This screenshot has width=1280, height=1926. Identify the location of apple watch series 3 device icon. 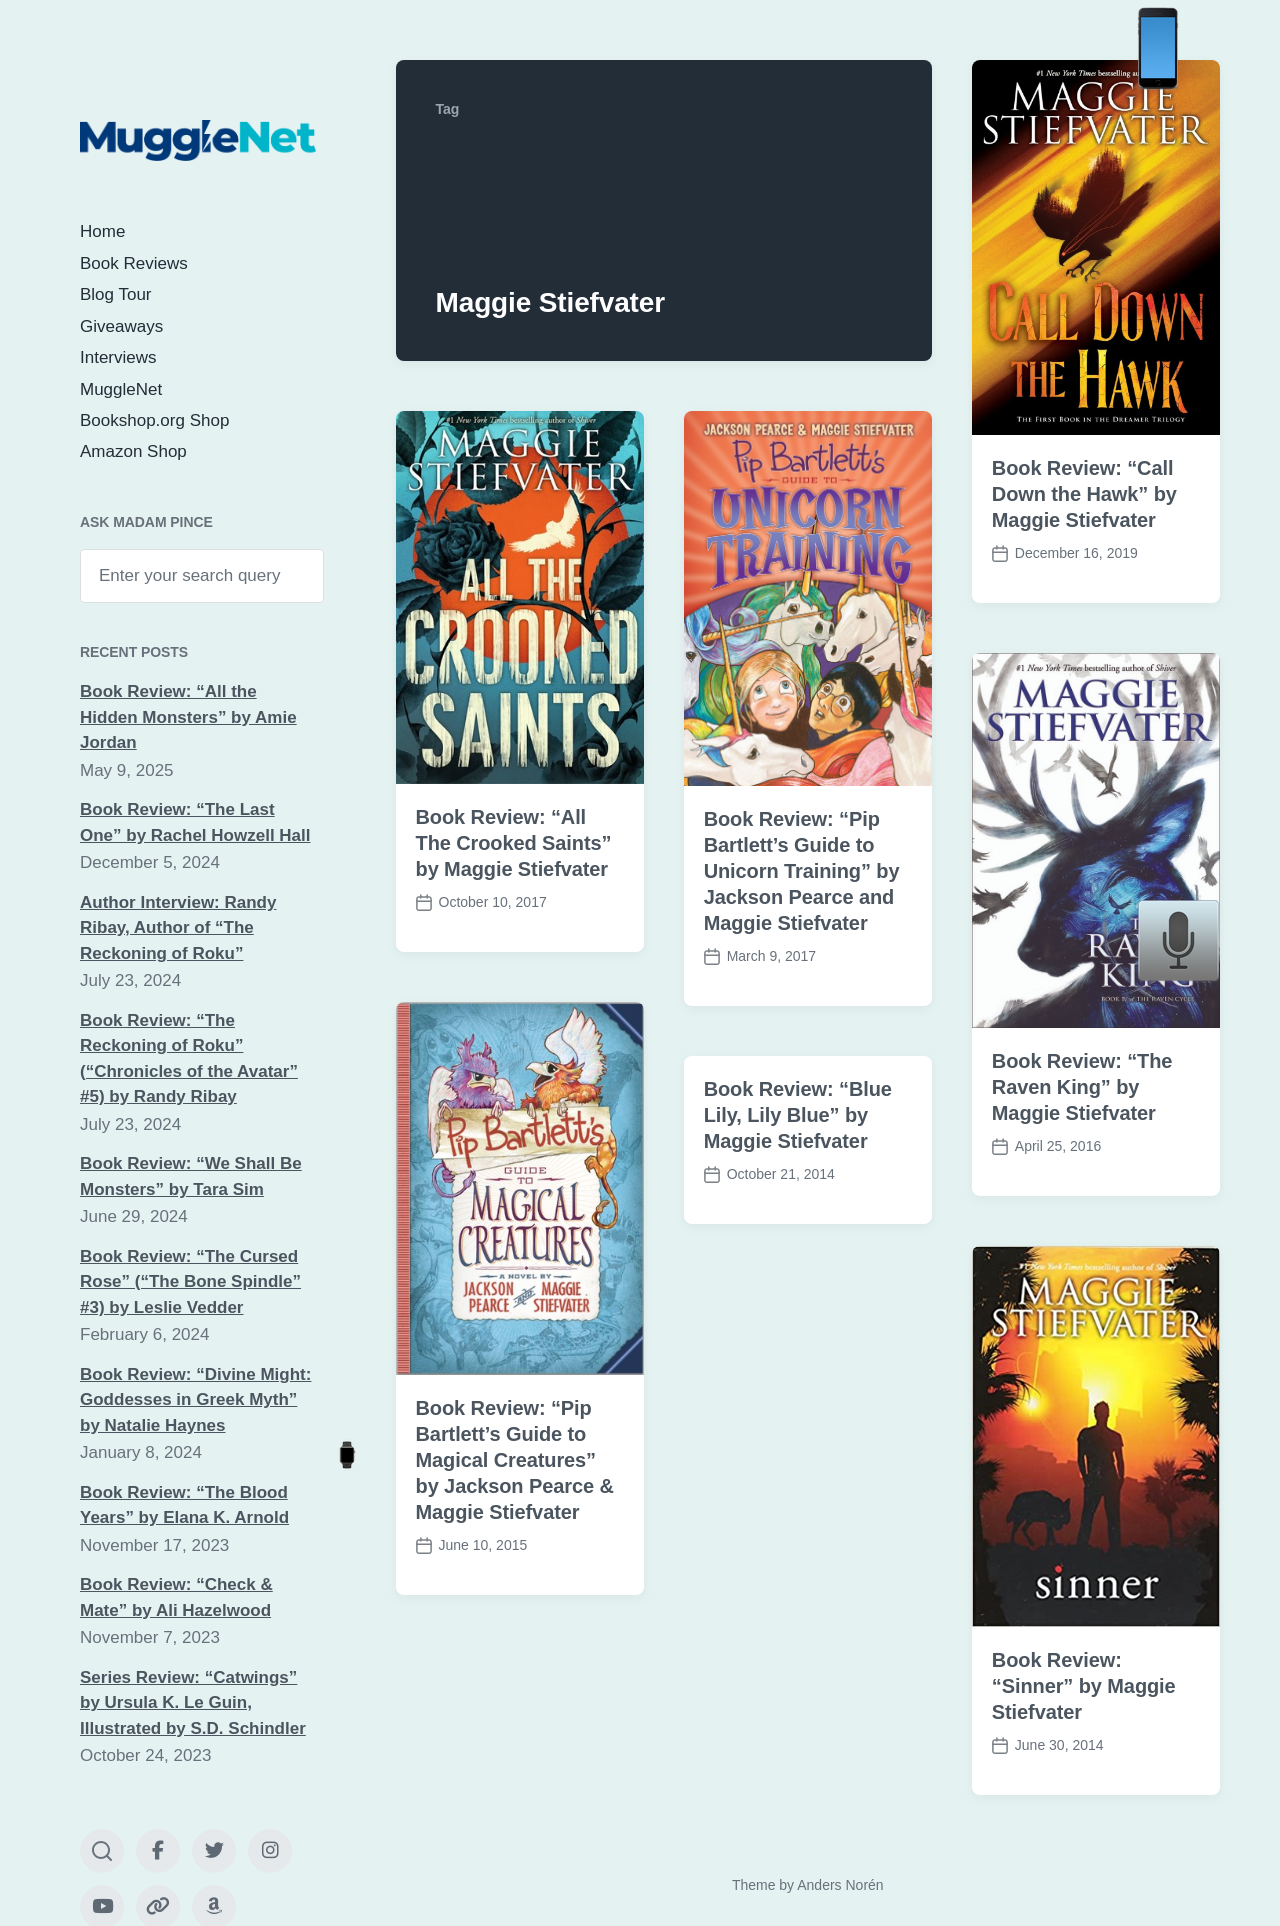
(347, 1455).